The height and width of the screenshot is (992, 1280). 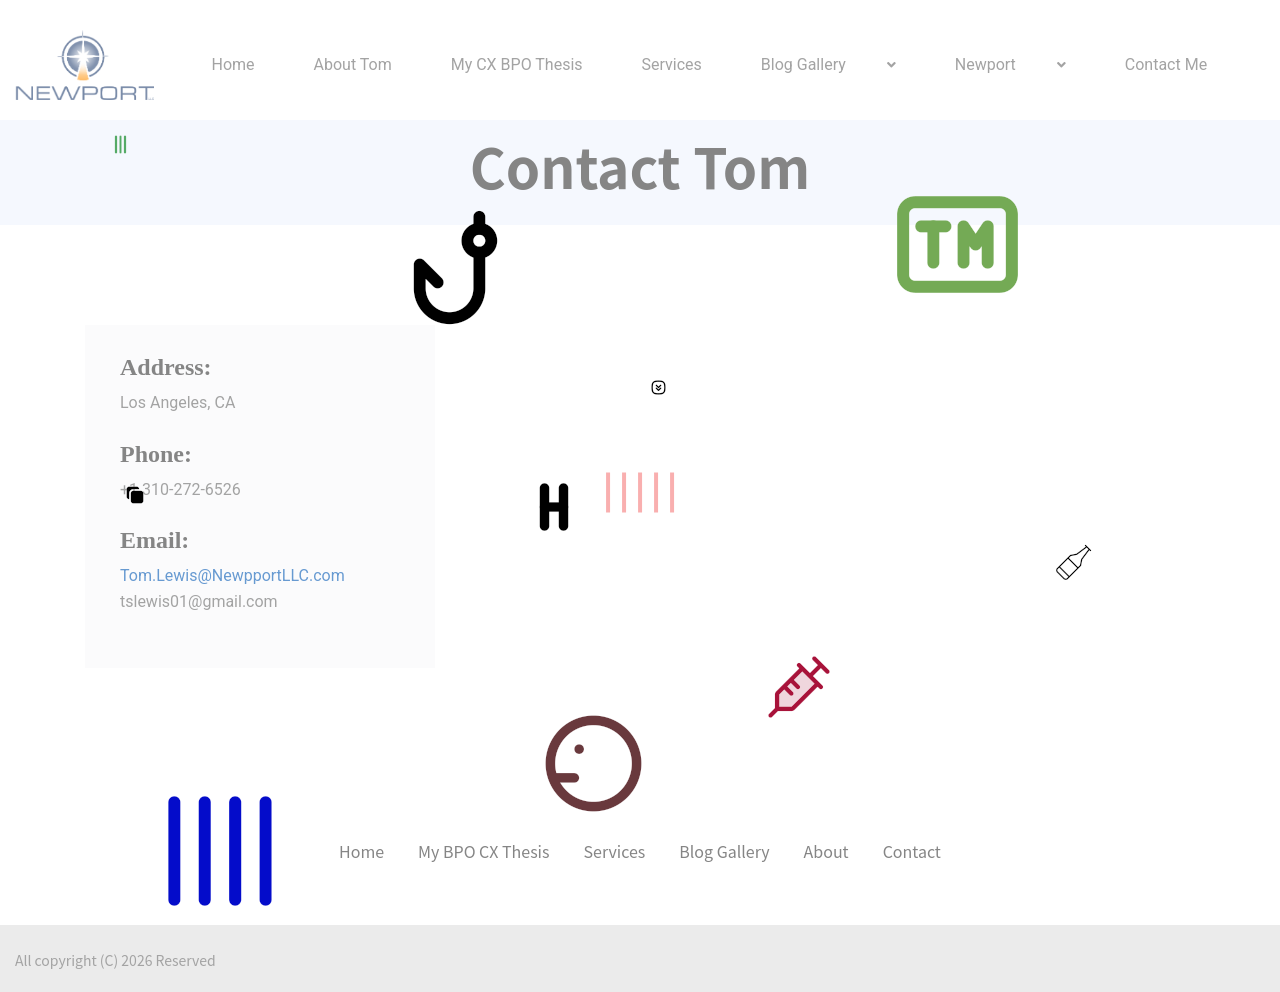 I want to click on indicates a count or tally of four, so click(x=223, y=851).